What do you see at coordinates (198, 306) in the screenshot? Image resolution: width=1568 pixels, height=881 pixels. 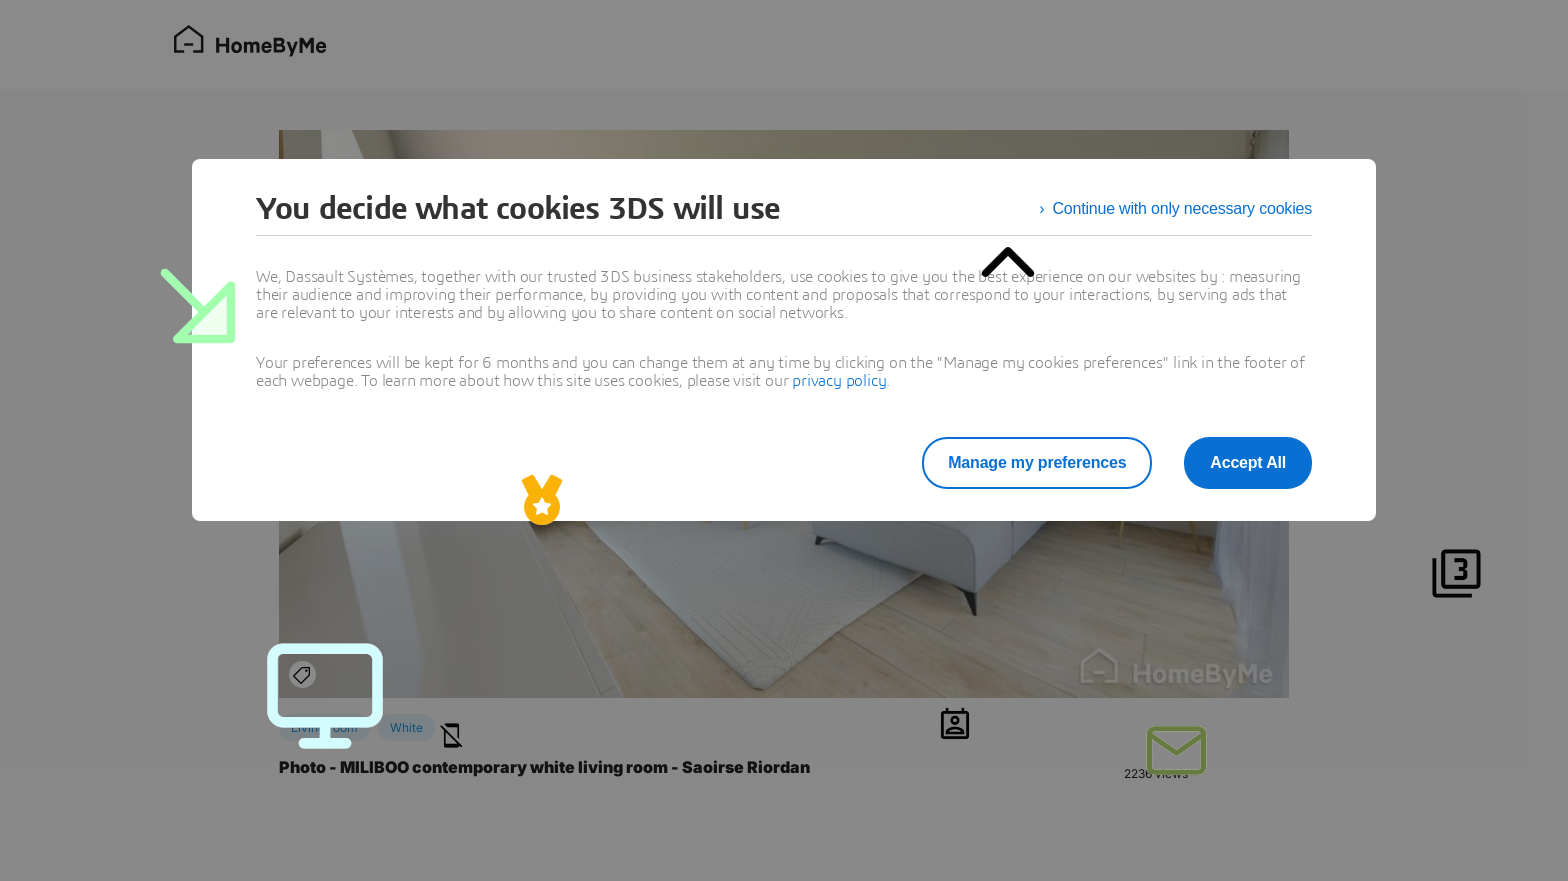 I see `navigate to the next item diagonally` at bounding box center [198, 306].